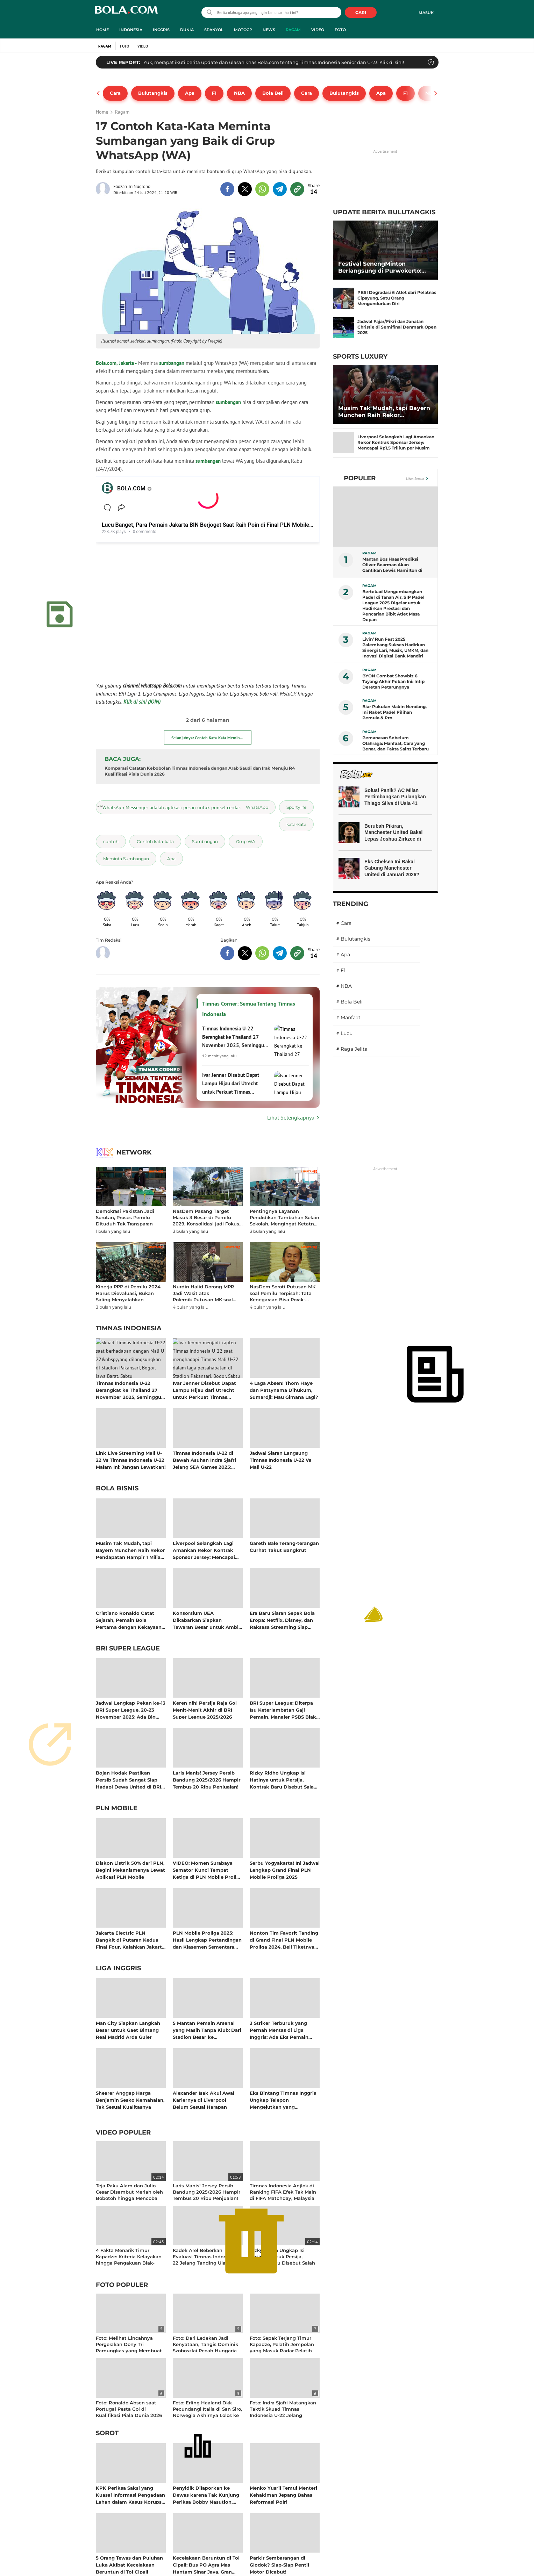 The width and height of the screenshot is (534, 2576). Describe the element at coordinates (435, 1374) in the screenshot. I see `view news articles` at that location.